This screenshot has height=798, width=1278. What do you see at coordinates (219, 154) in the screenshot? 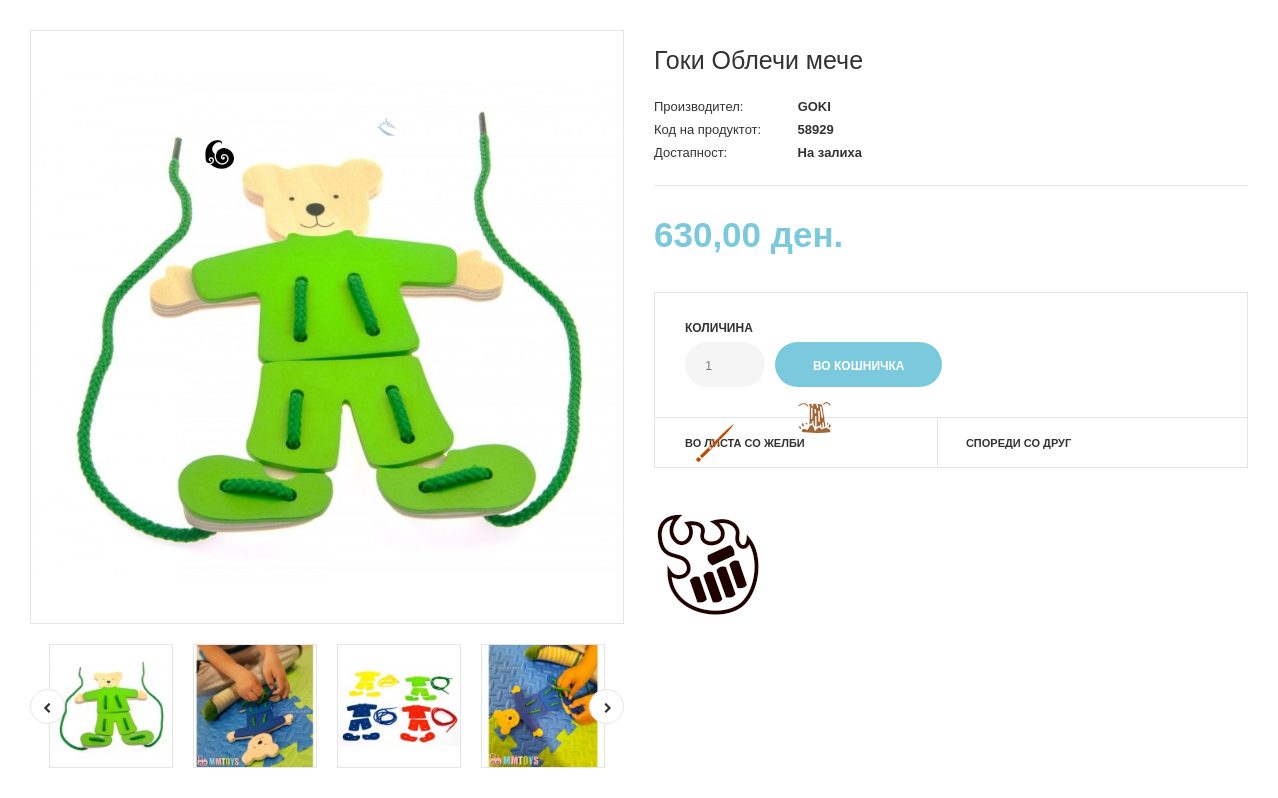
I see `indicates weather conditions in a game interface` at bounding box center [219, 154].